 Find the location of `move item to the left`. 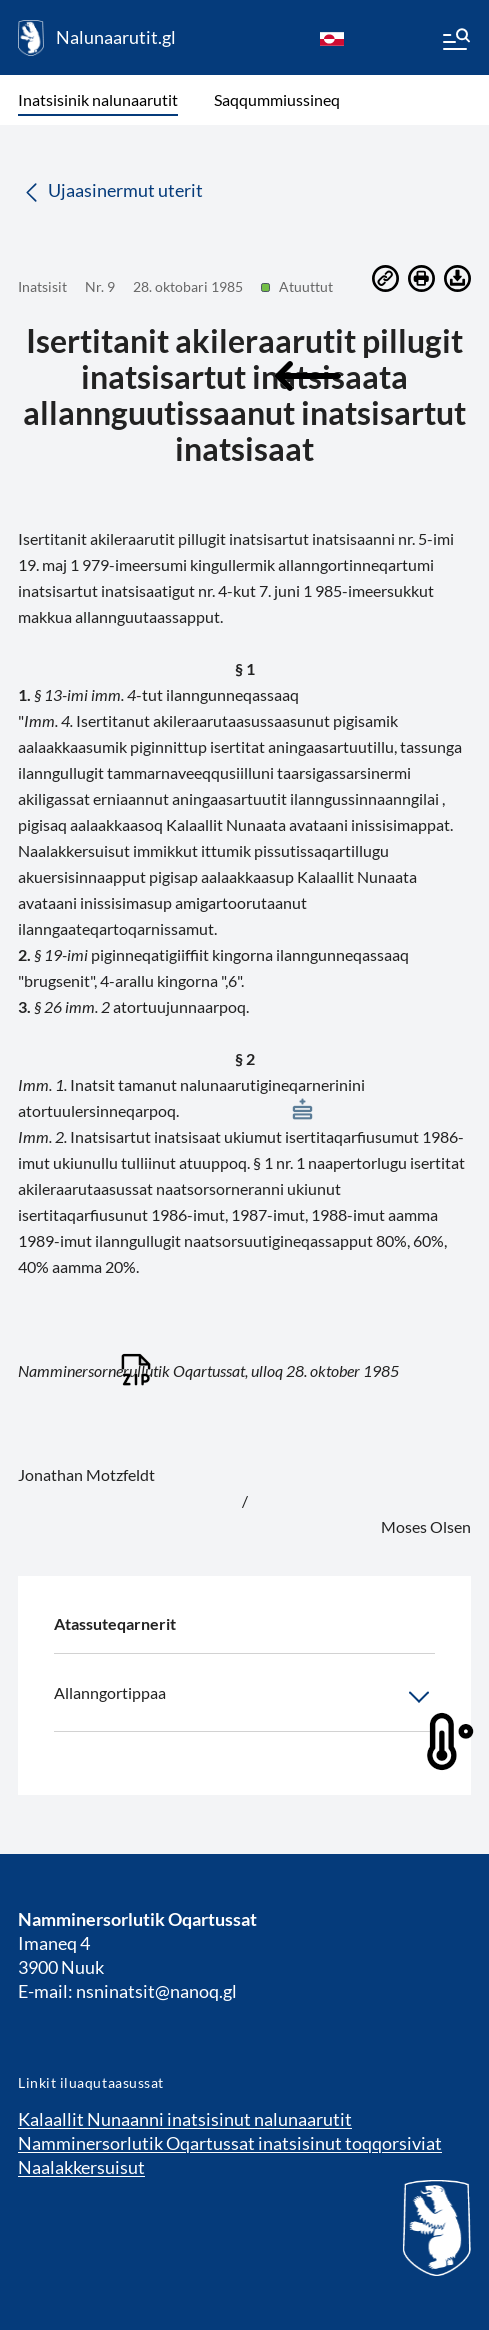

move item to the left is located at coordinates (308, 376).